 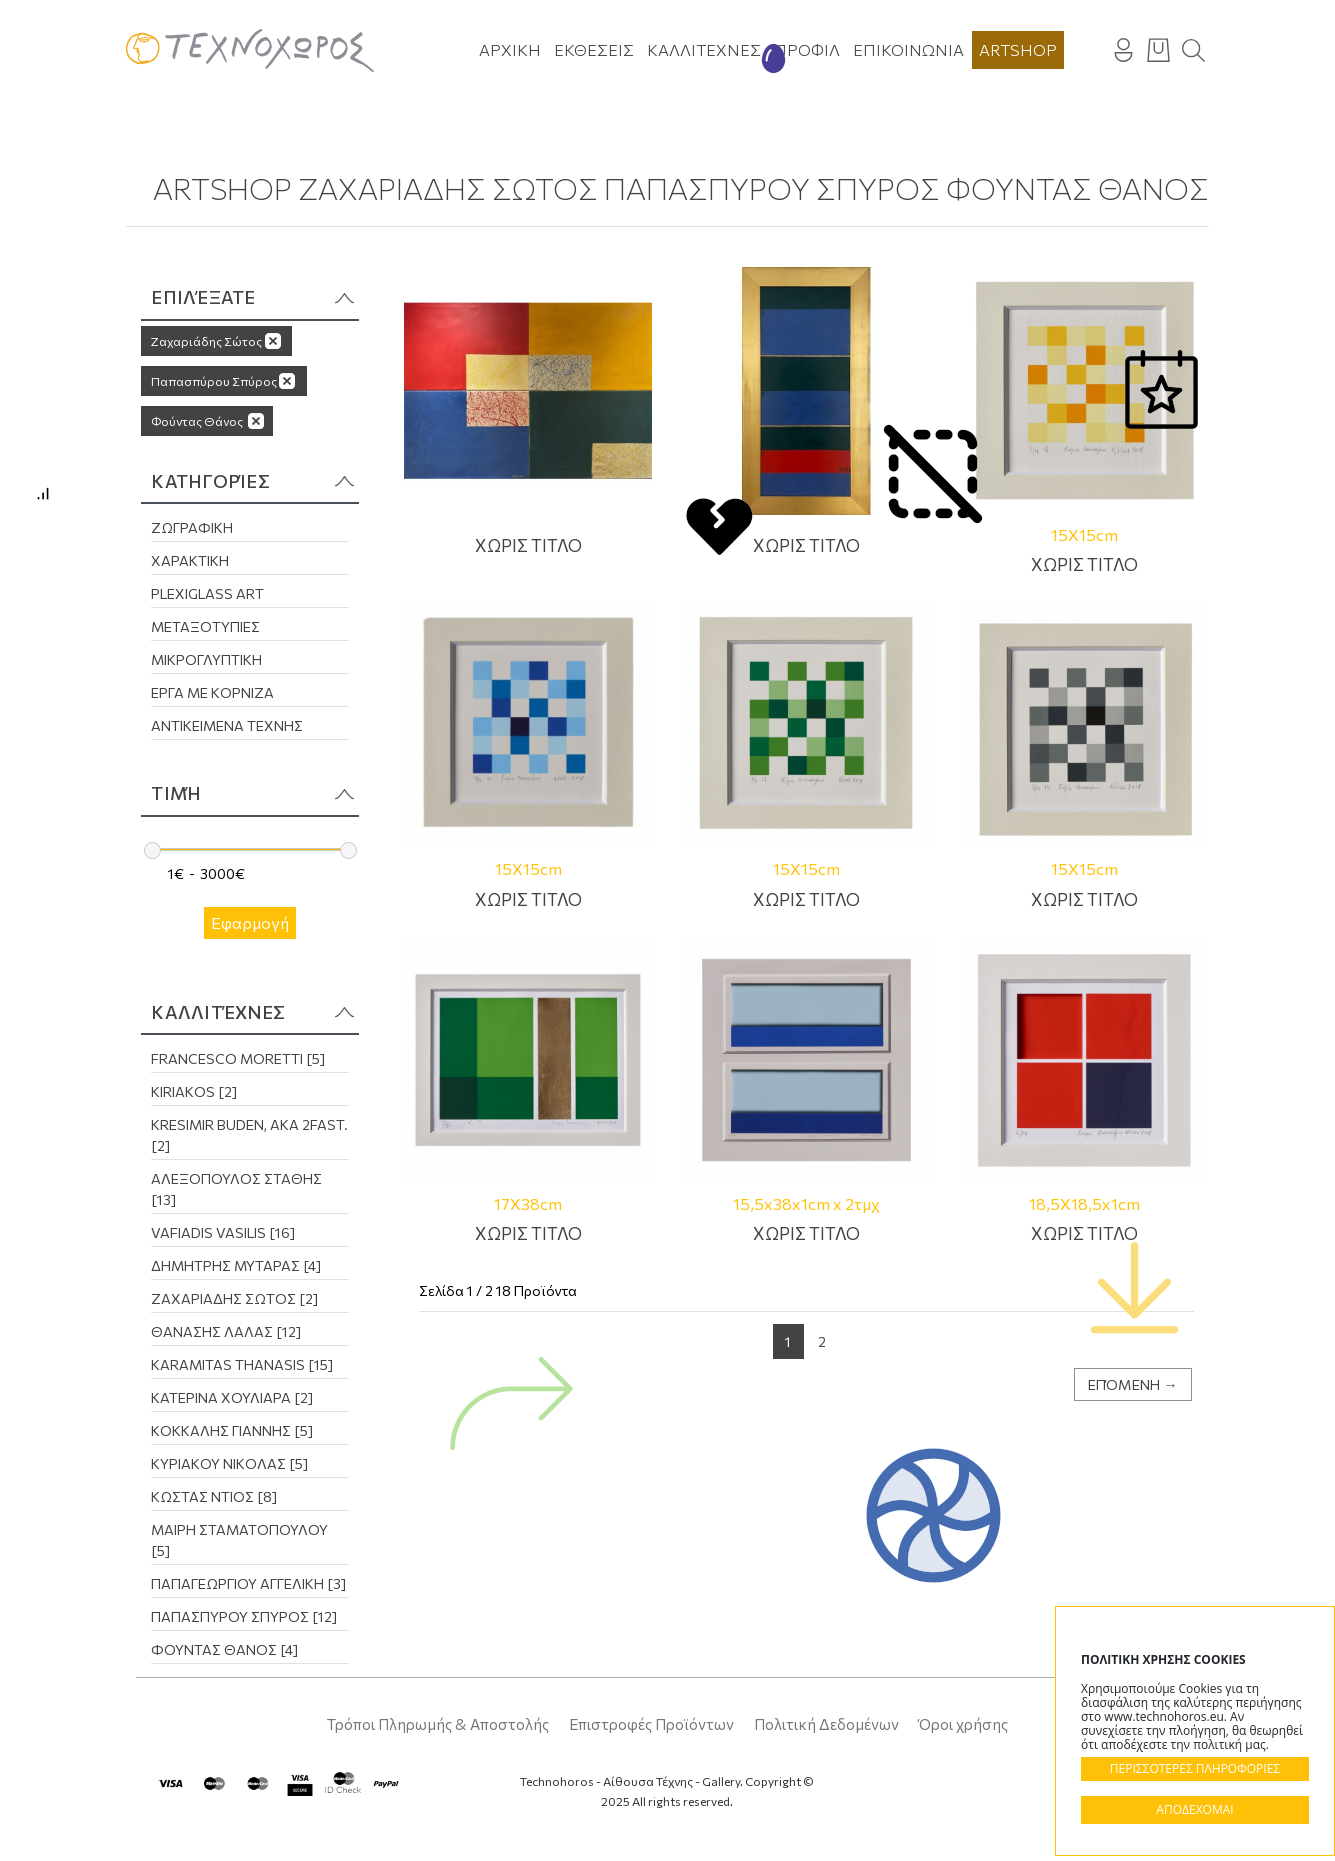 I want to click on unlike or remove from favorites, so click(x=719, y=524).